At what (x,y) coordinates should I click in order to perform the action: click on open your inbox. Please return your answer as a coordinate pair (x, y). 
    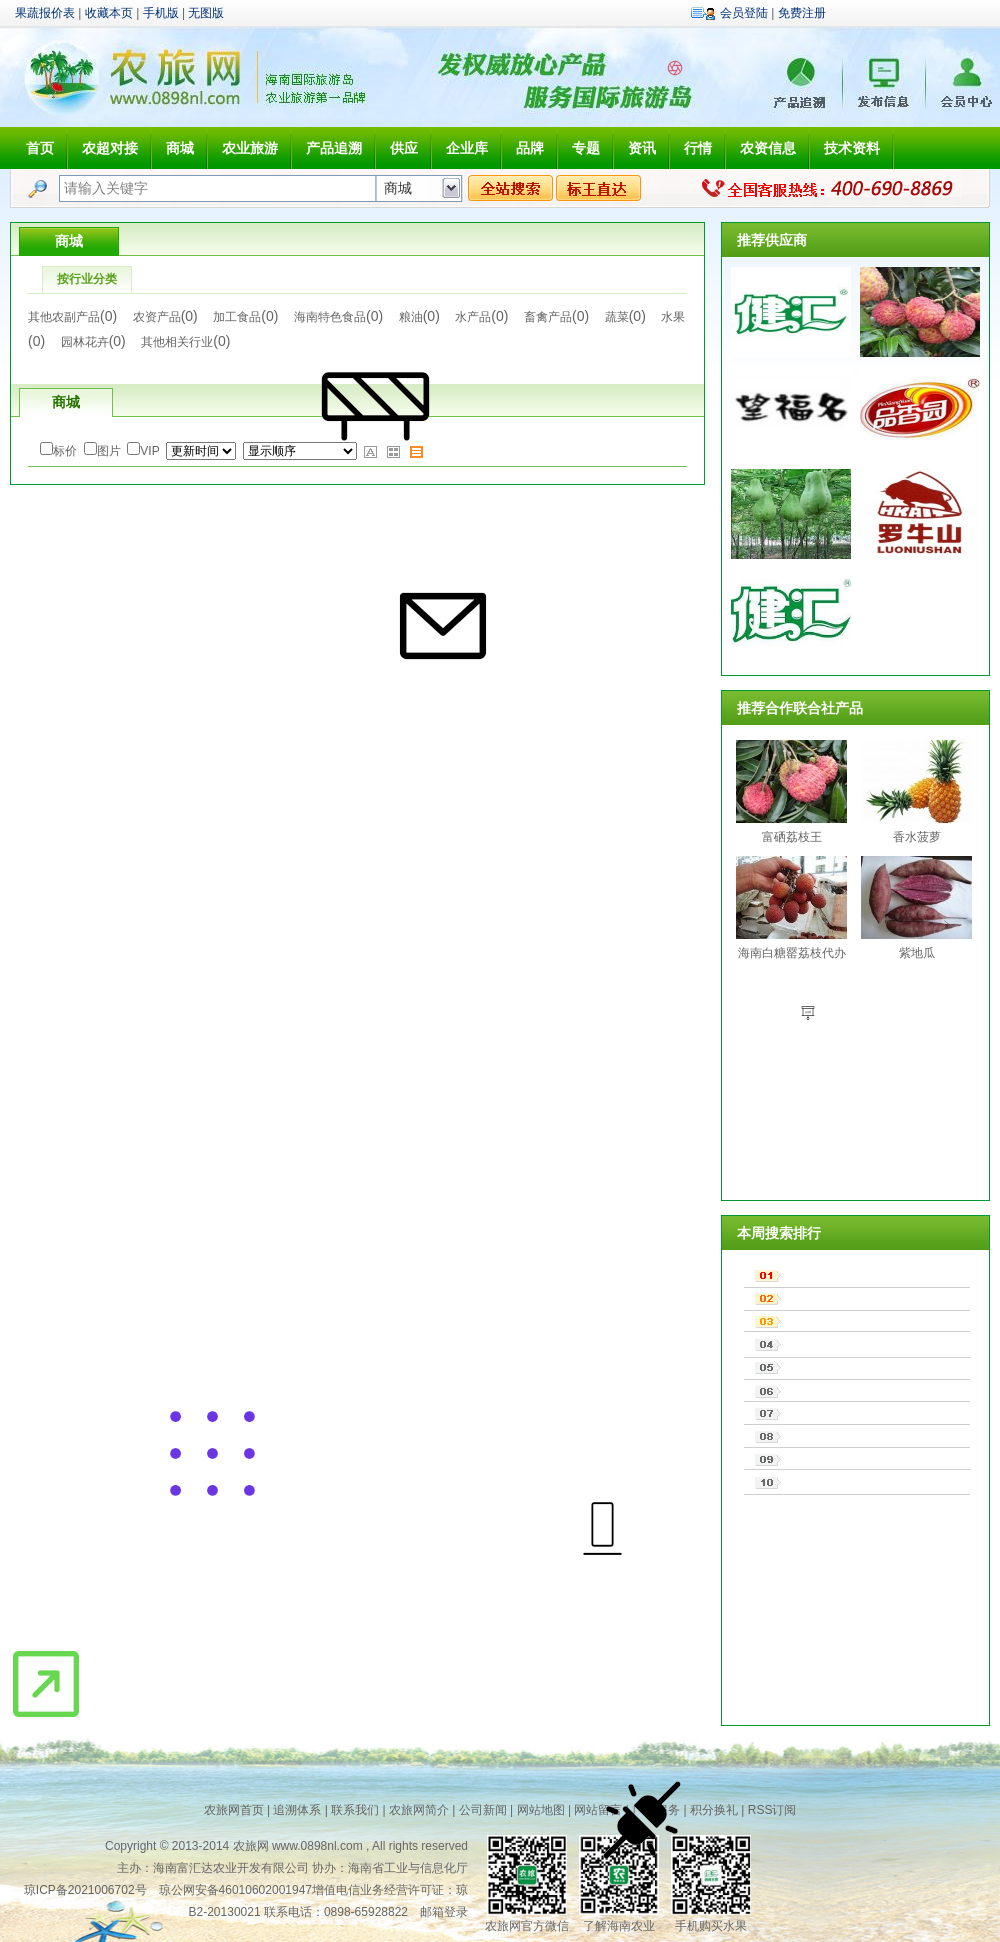
    Looking at the image, I should click on (443, 626).